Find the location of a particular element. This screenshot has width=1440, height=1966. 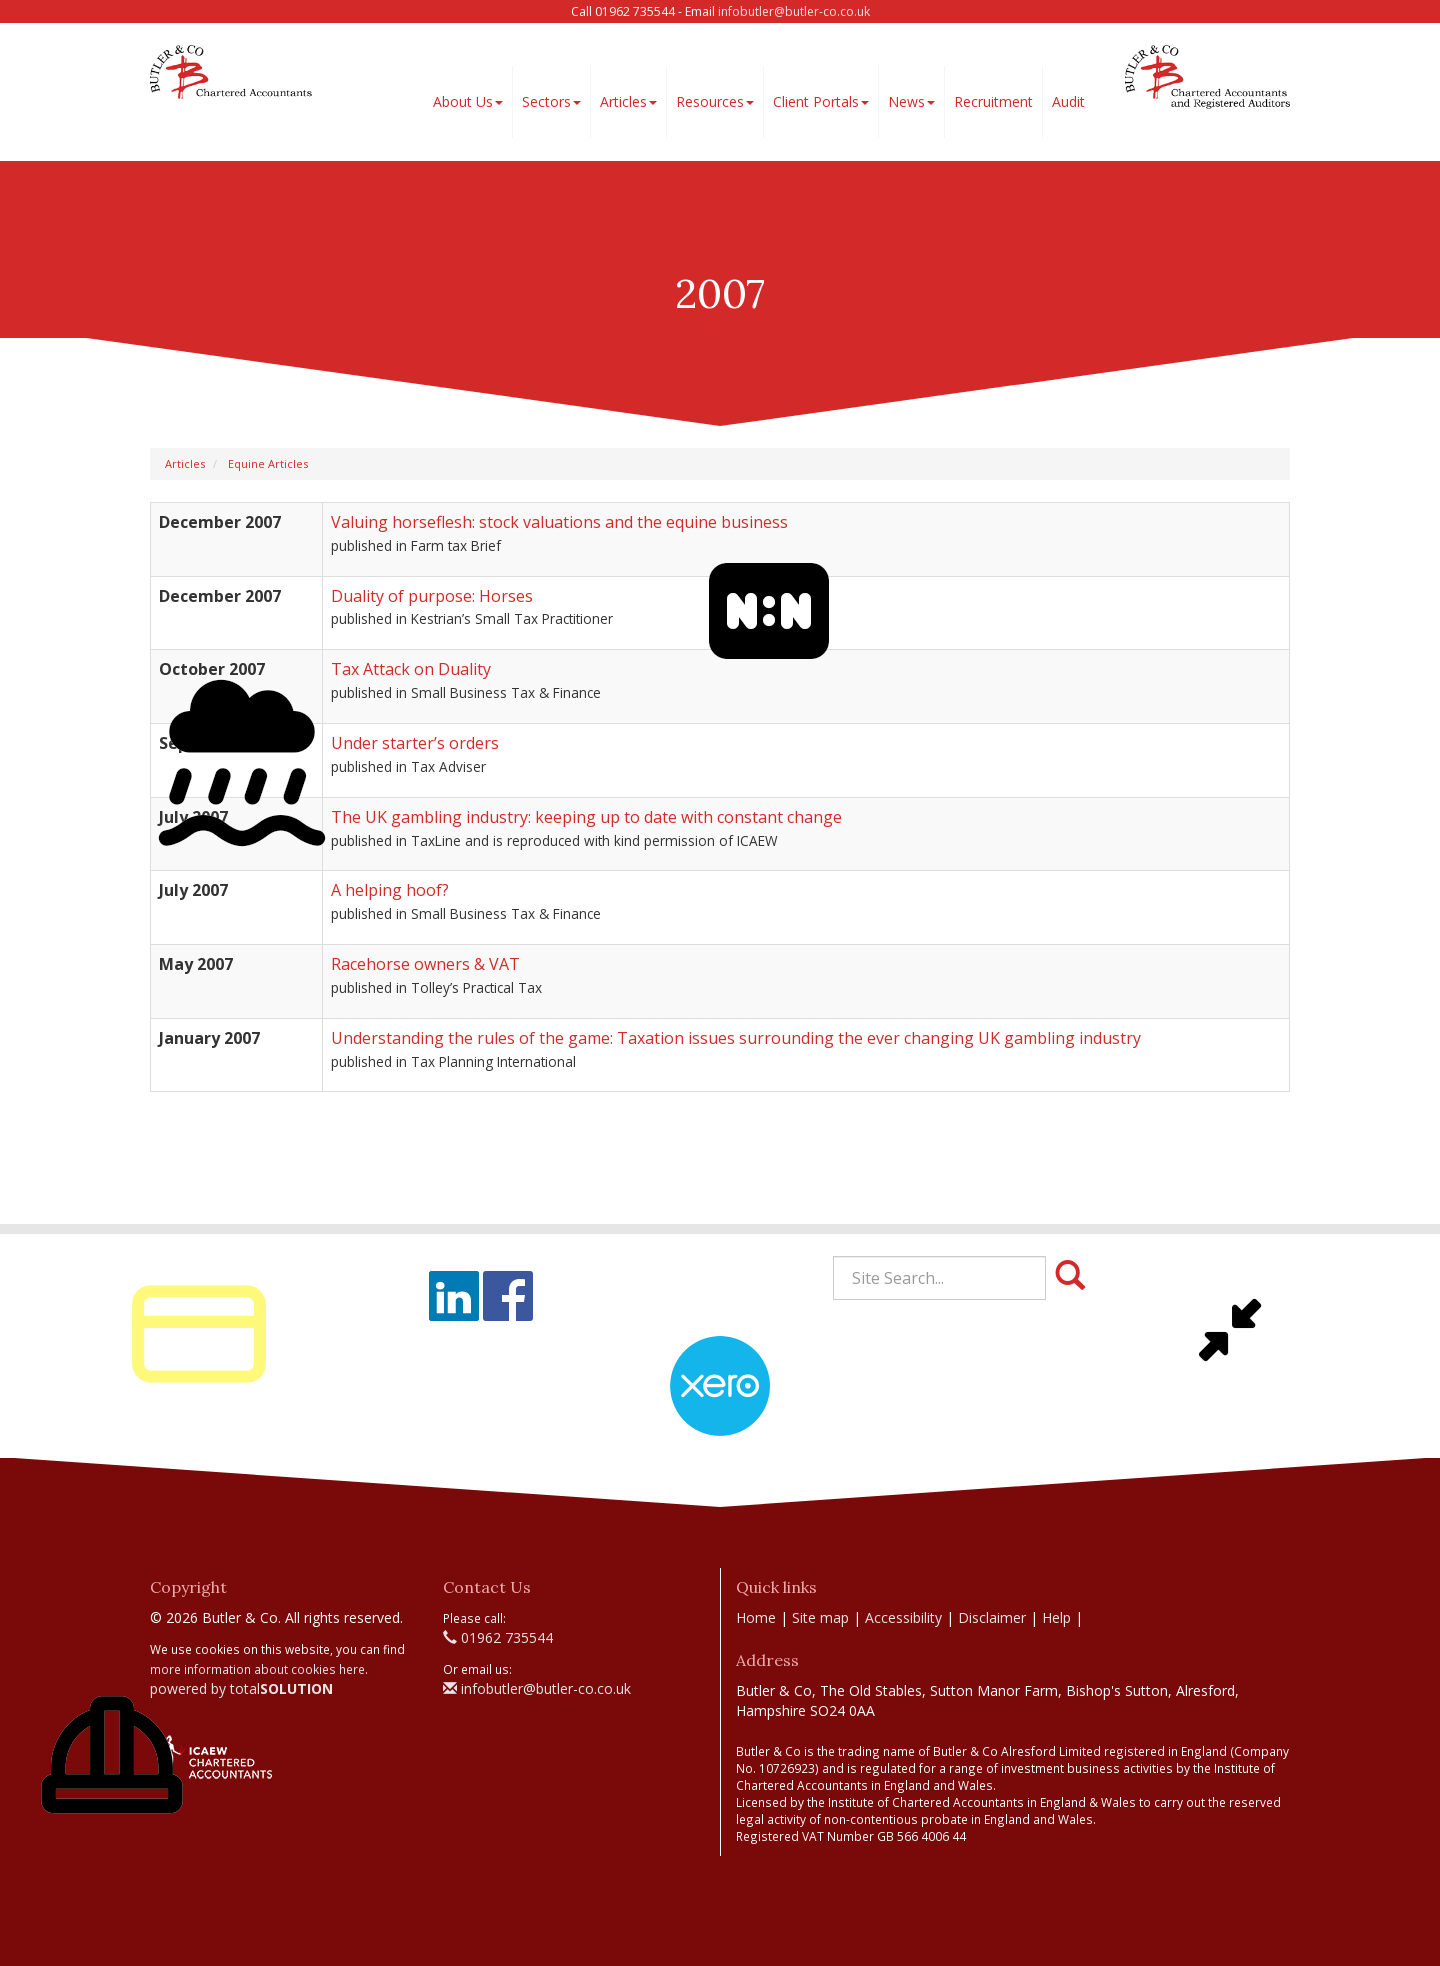

indicates a many-to-many database relationship is located at coordinates (769, 611).